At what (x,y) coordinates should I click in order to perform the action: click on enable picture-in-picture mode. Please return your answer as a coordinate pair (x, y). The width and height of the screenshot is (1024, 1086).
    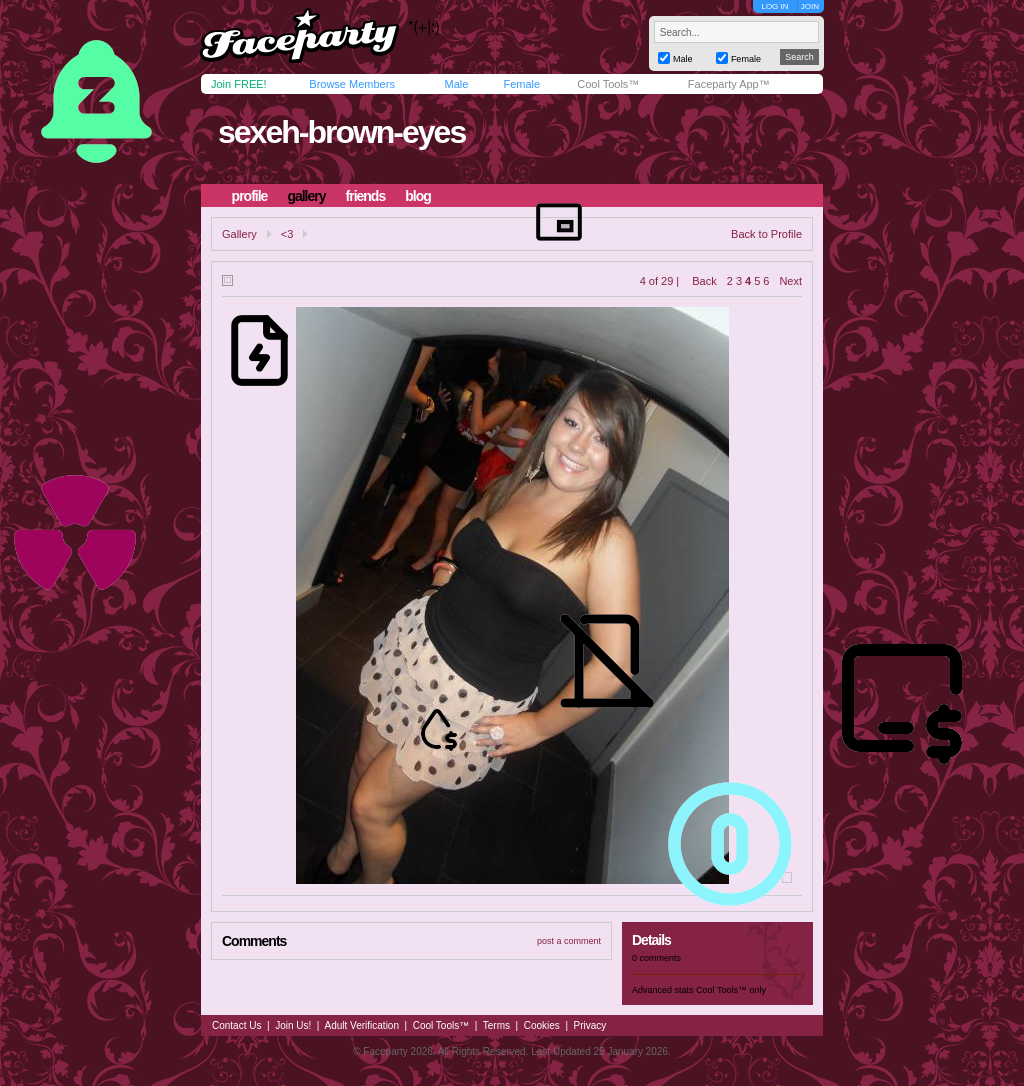
    Looking at the image, I should click on (559, 222).